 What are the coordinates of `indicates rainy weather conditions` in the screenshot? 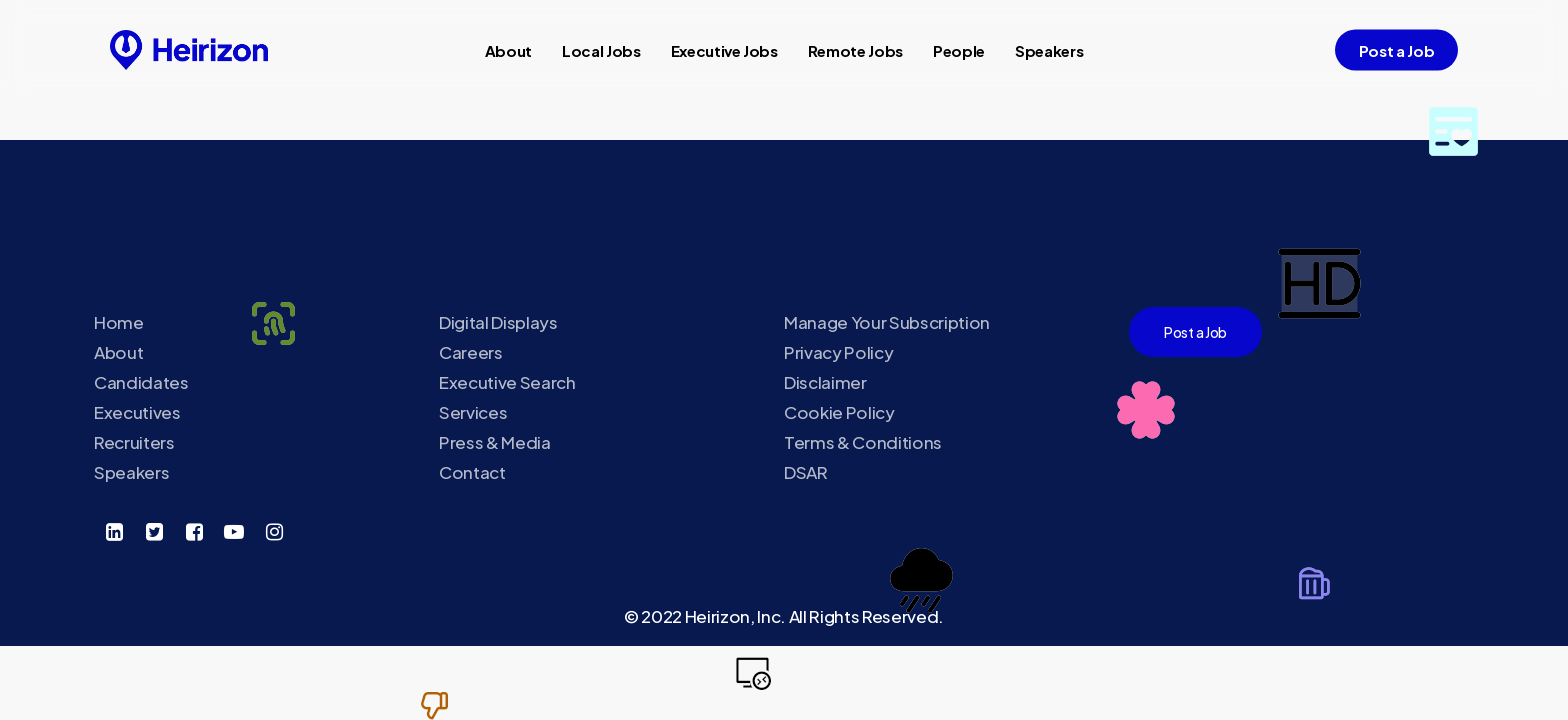 It's located at (921, 580).